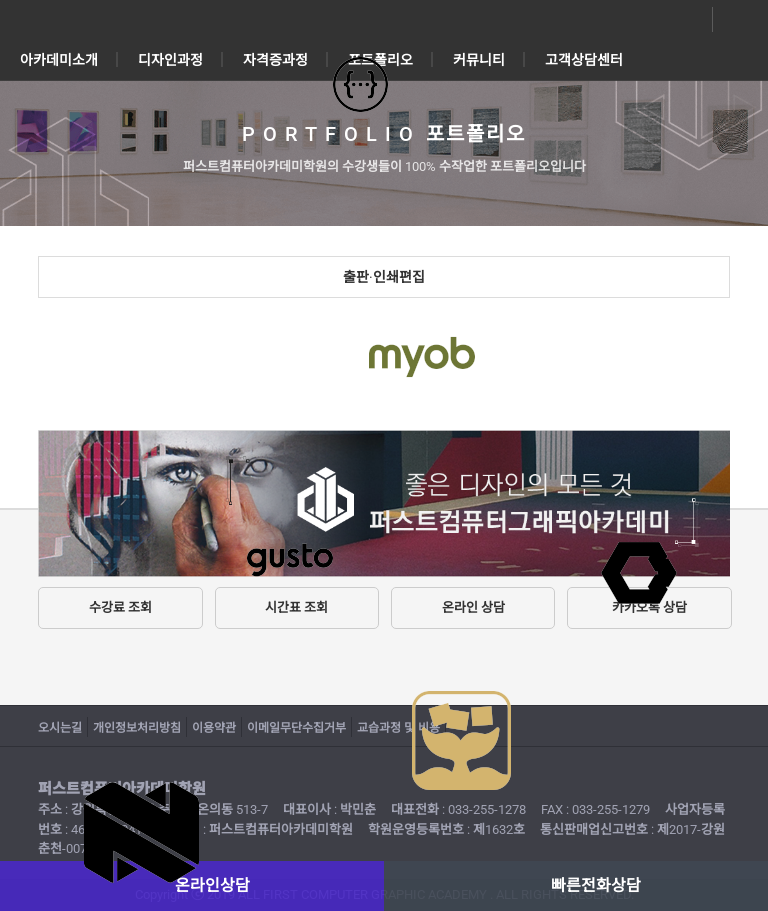  I want to click on webcomponents.org logo, so click(639, 573).